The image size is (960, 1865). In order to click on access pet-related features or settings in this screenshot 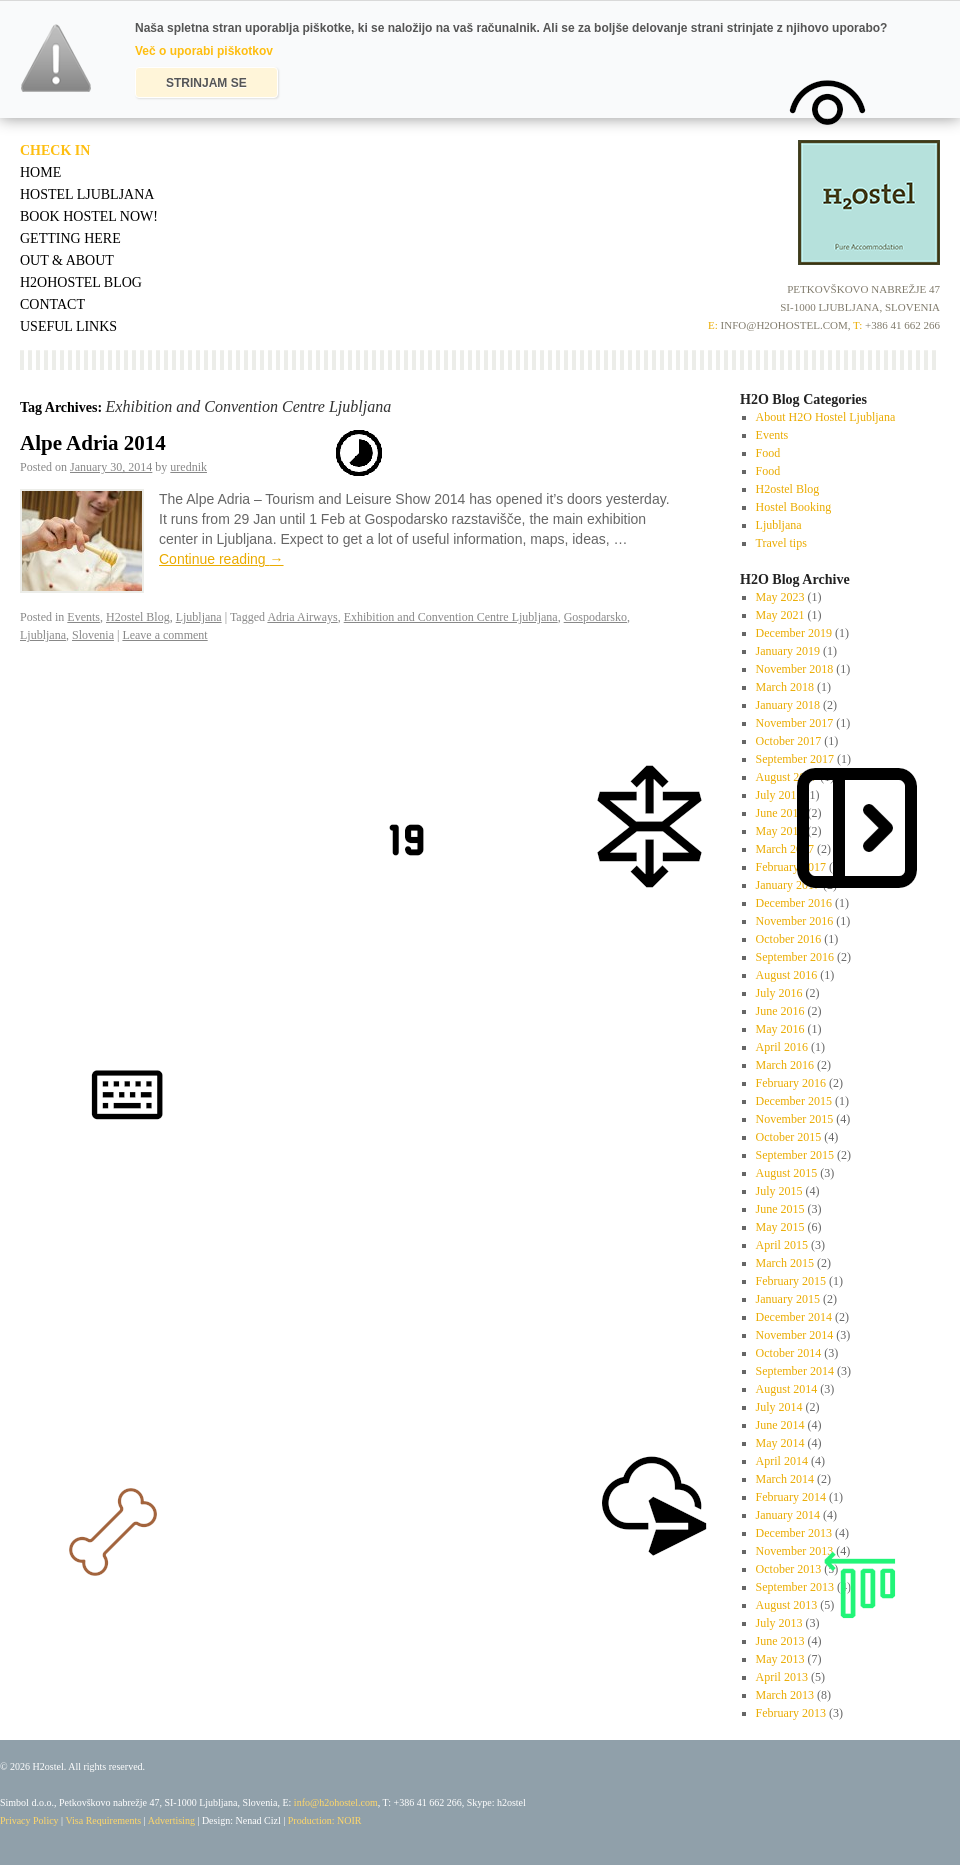, I will do `click(113, 1532)`.